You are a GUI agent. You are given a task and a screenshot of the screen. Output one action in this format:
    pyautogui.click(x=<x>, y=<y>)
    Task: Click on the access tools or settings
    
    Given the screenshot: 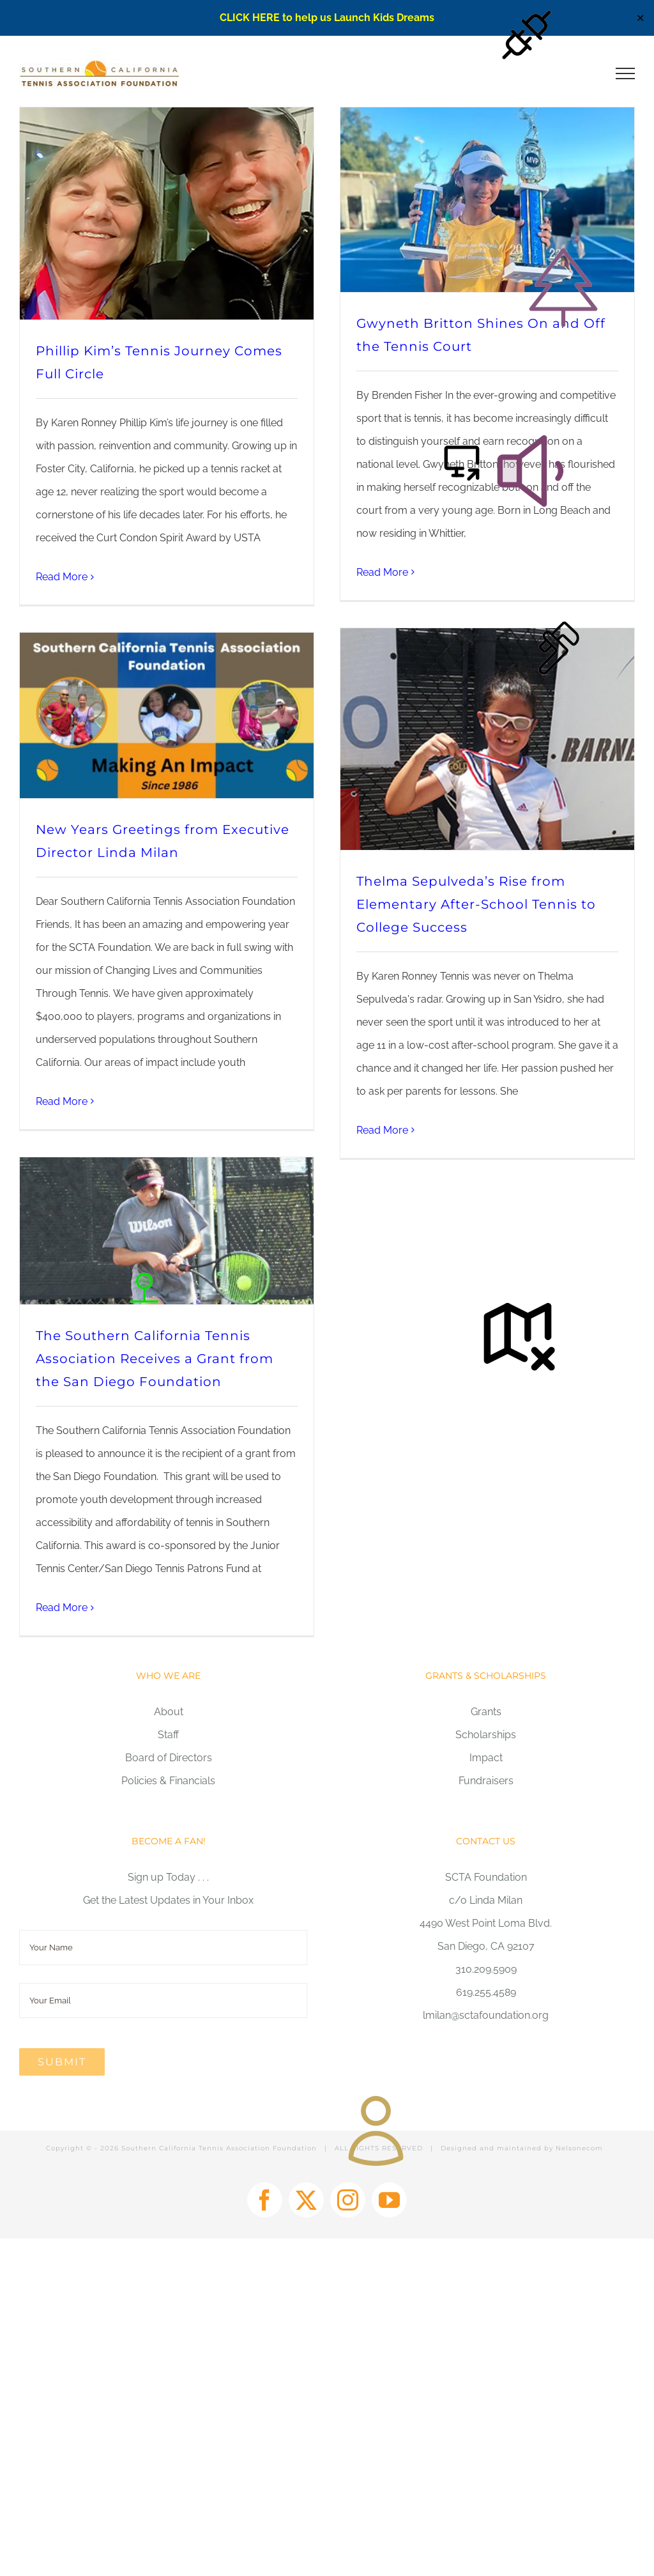 What is the action you would take?
    pyautogui.click(x=556, y=648)
    